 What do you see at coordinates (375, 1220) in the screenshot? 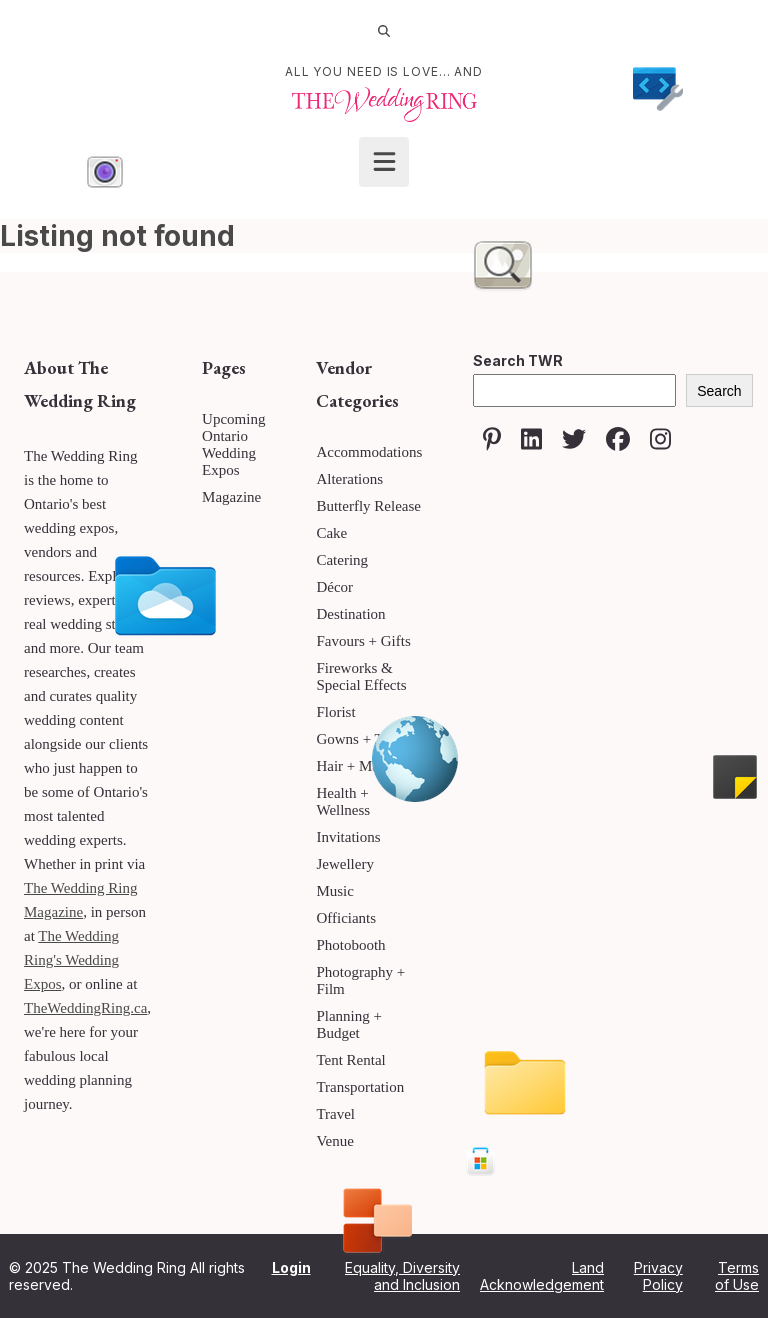
I see `open microsoft power automate` at bounding box center [375, 1220].